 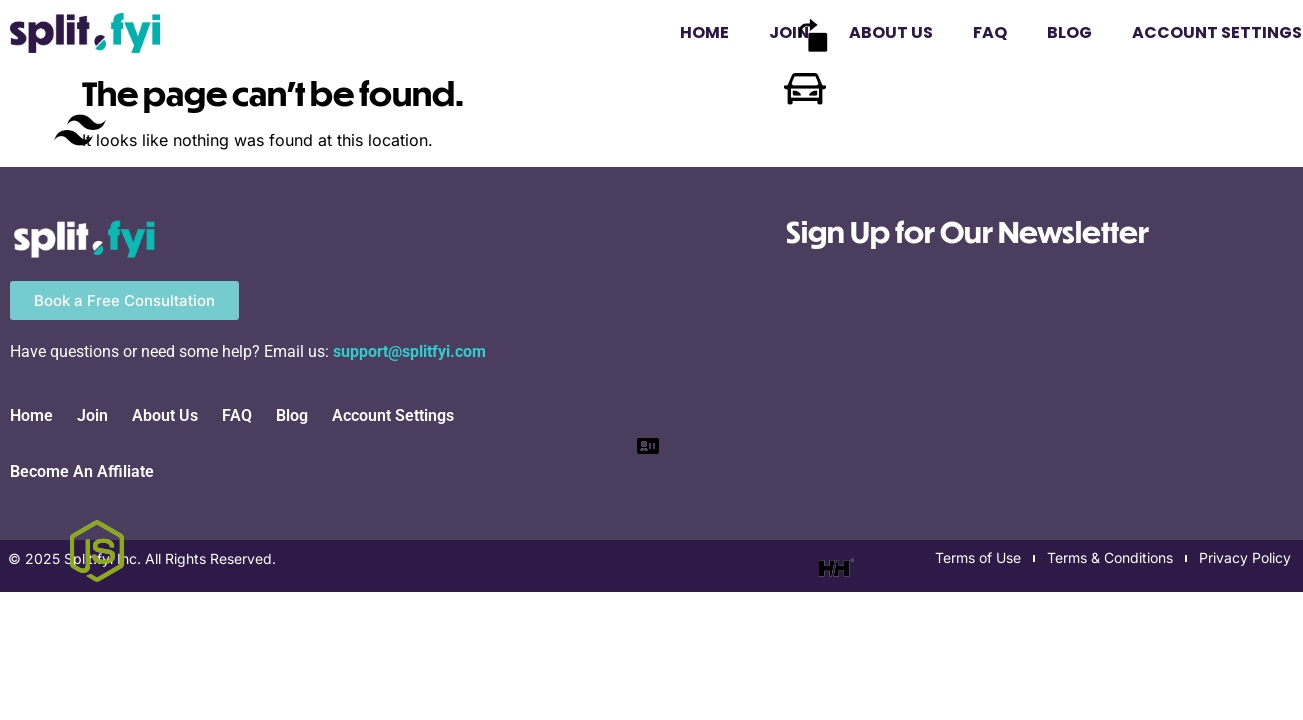 What do you see at coordinates (648, 446) in the screenshot?
I see `indicates a pass or credential is pending approval` at bounding box center [648, 446].